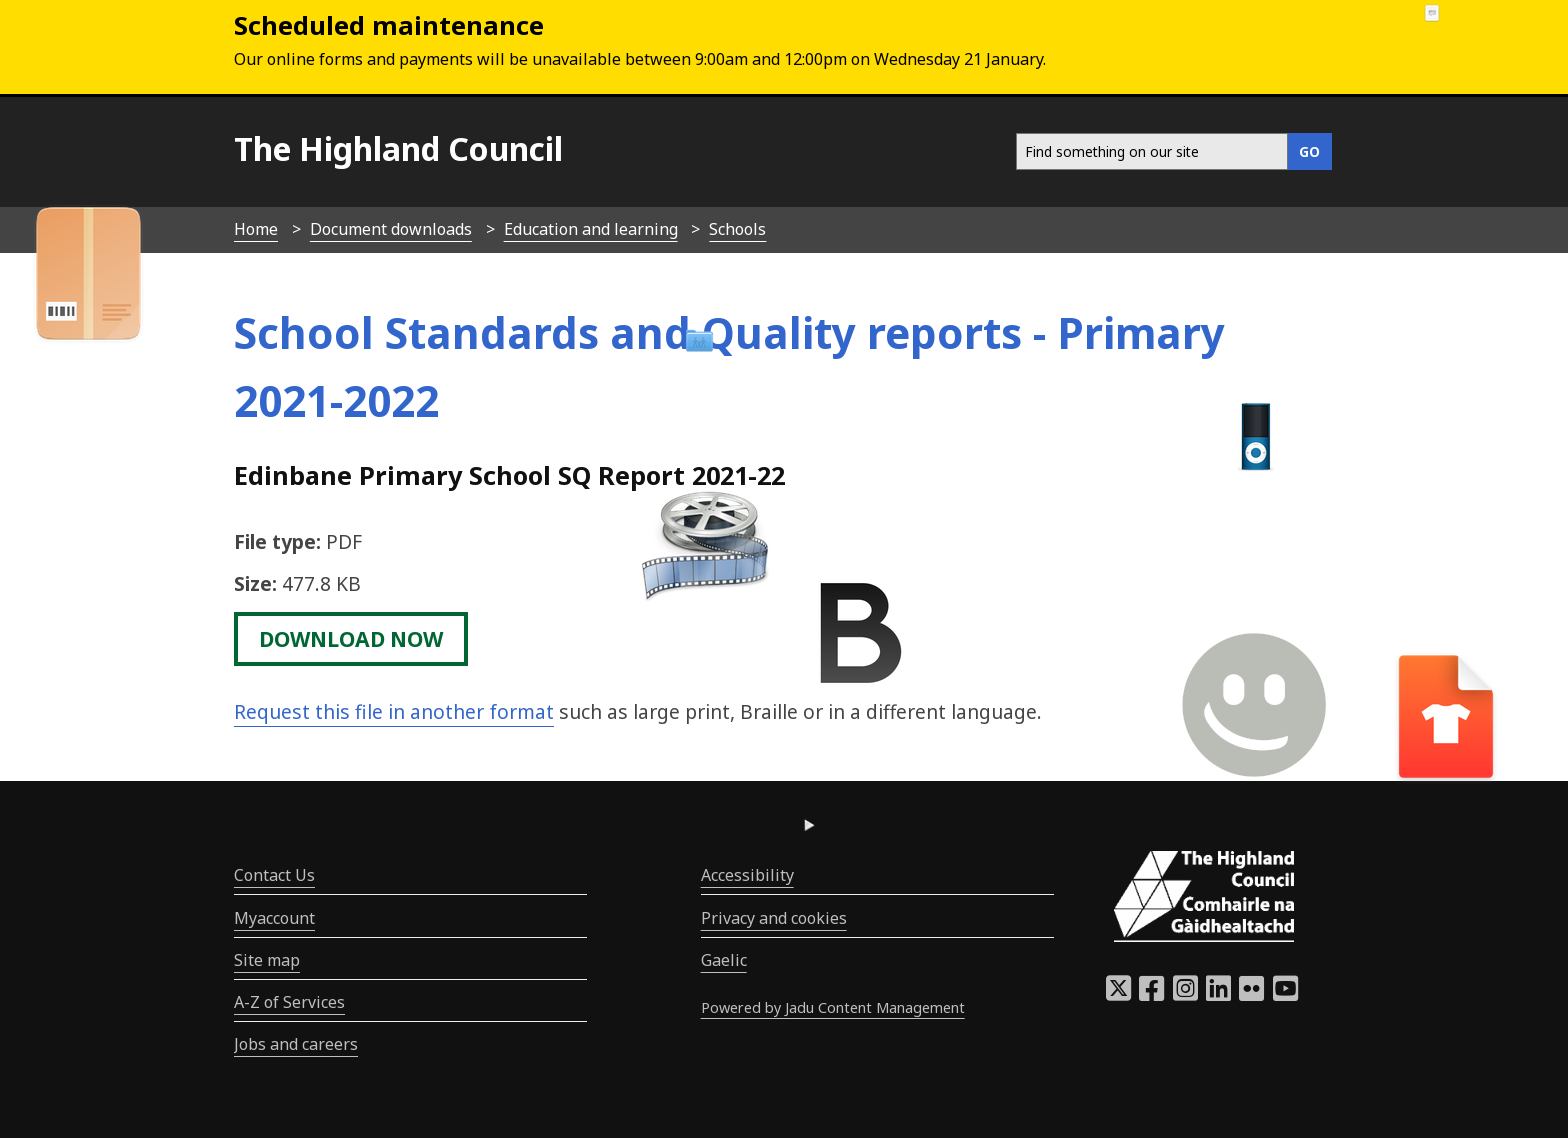  Describe the element at coordinates (705, 550) in the screenshot. I see `indicates a video file type` at that location.